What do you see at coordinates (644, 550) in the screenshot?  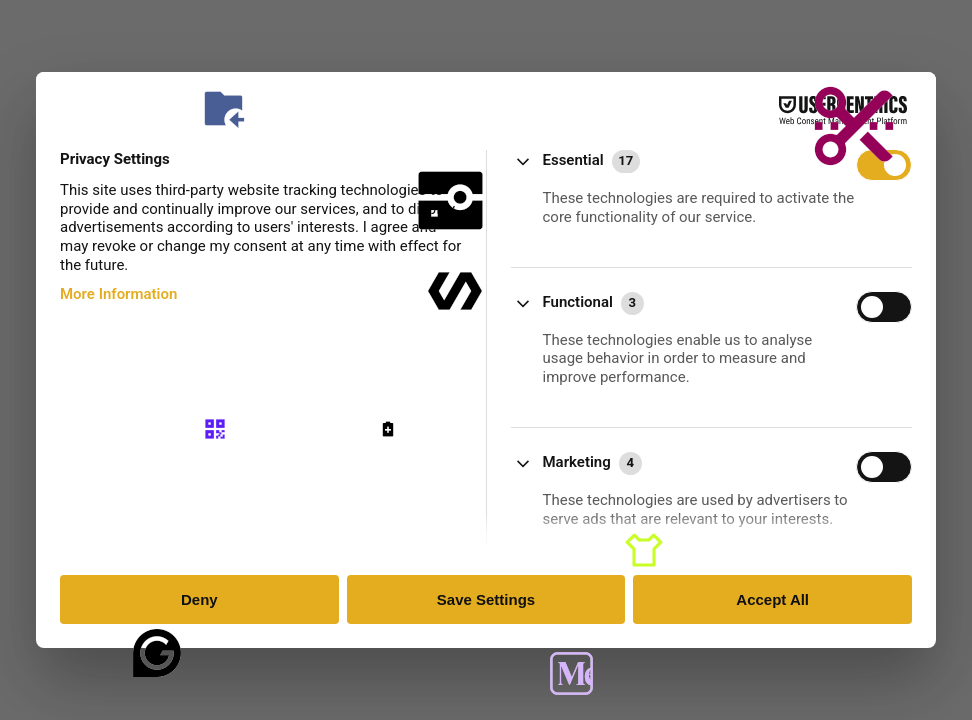 I see `browse clothing or apparel items` at bounding box center [644, 550].